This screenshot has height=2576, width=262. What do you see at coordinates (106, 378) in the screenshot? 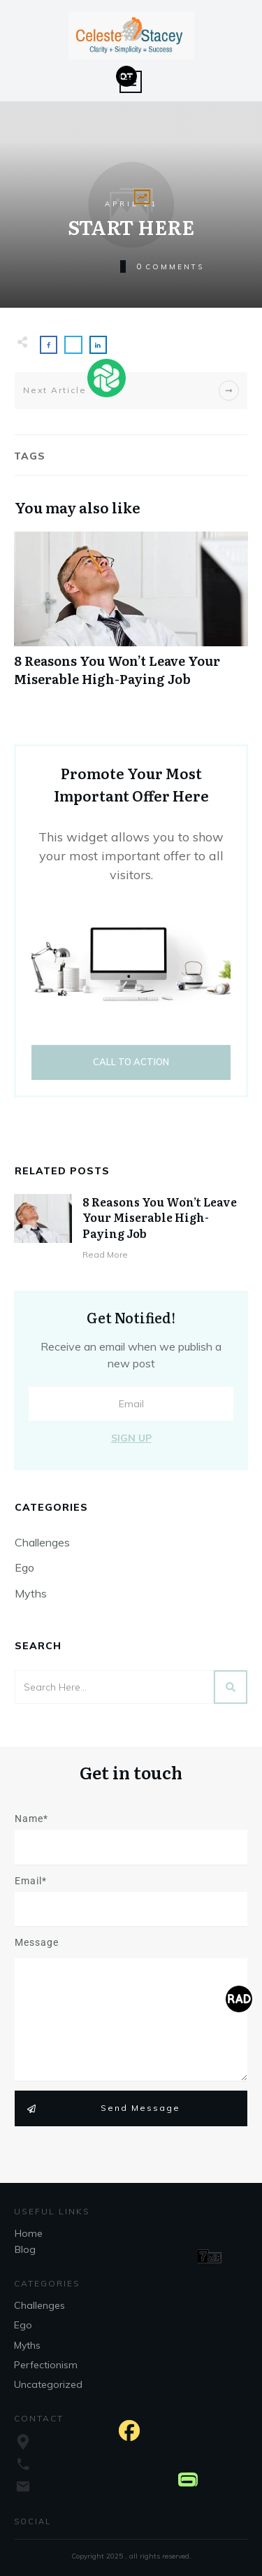
I see `chromatic logo` at bounding box center [106, 378].